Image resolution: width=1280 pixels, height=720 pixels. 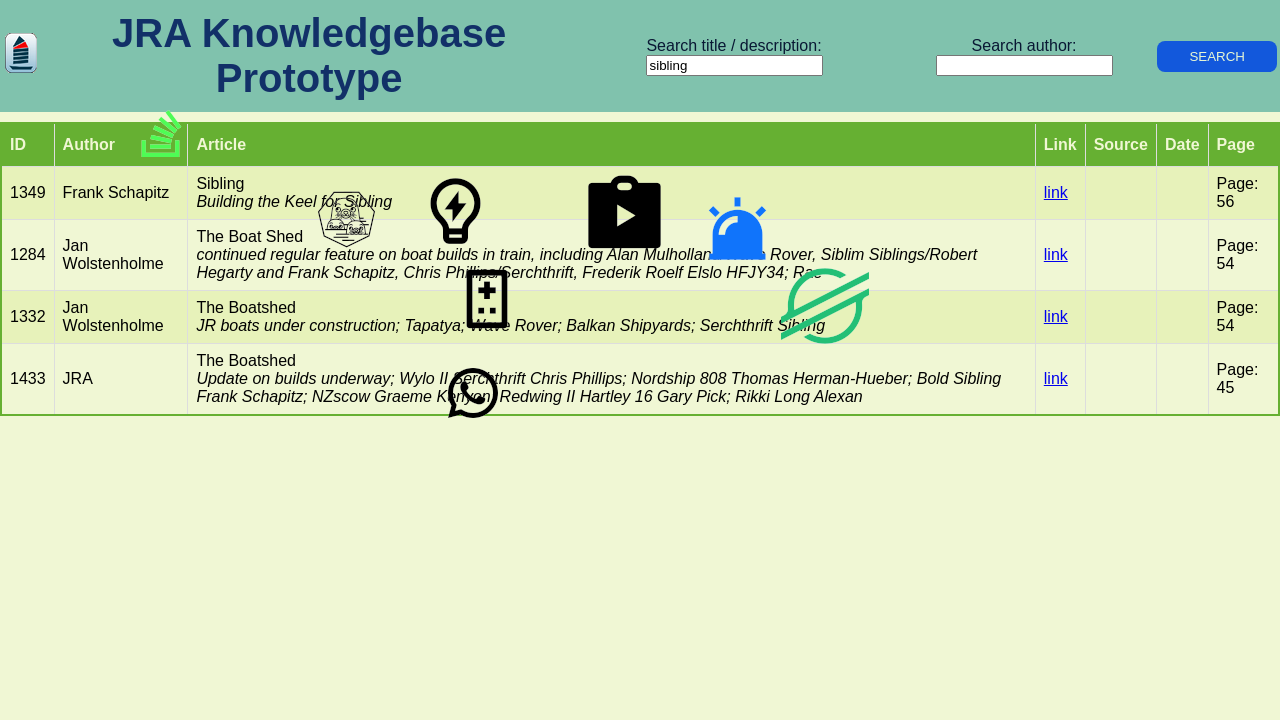 I want to click on indicates a system warning or alert, so click(x=737, y=228).